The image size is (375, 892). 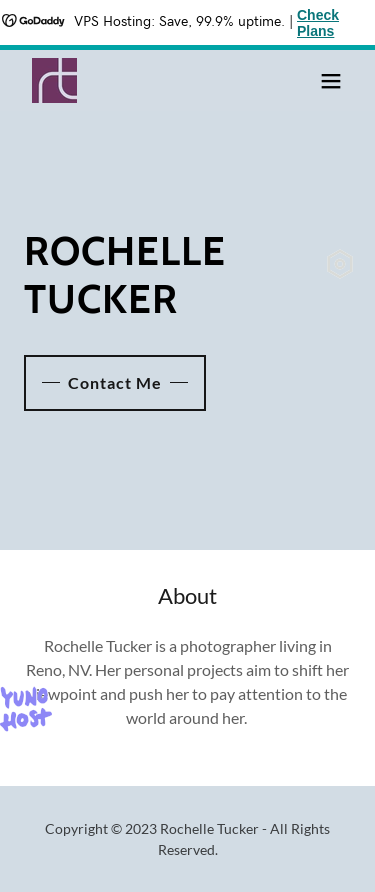 What do you see at coordinates (26, 709) in the screenshot?
I see `yunohost self-hosting platform logo` at bounding box center [26, 709].